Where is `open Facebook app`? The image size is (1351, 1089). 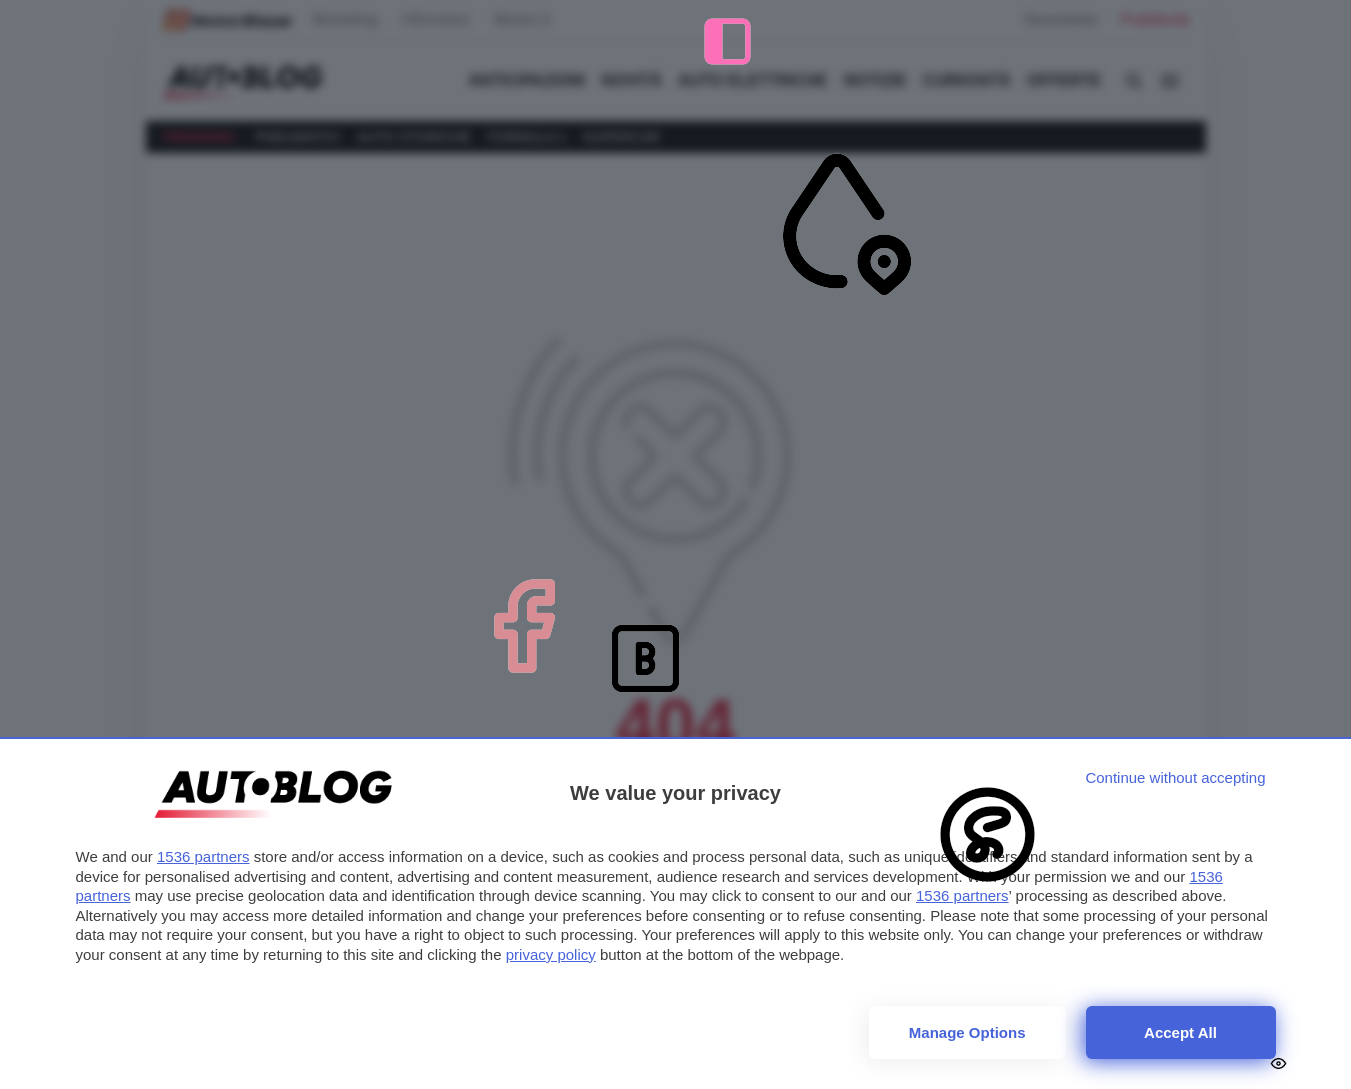
open Facebook app is located at coordinates (527, 626).